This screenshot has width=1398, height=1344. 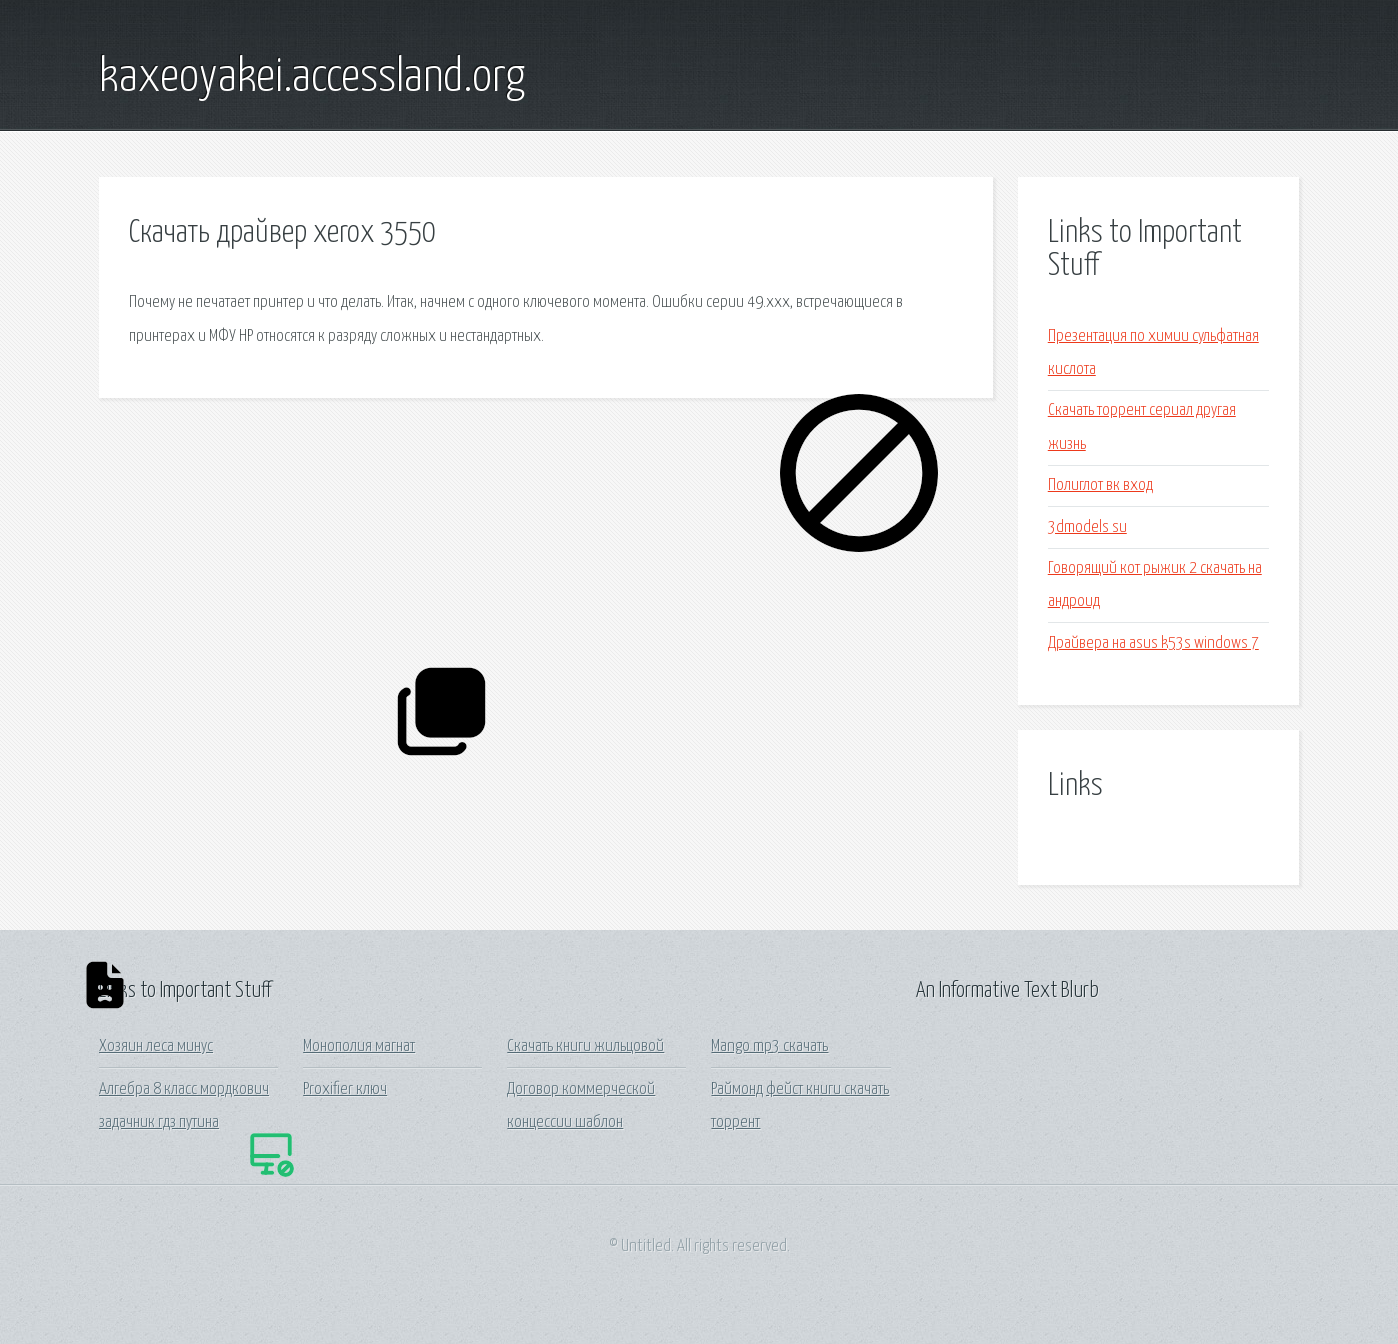 What do you see at coordinates (105, 985) in the screenshot?
I see `indicates a file error or problem` at bounding box center [105, 985].